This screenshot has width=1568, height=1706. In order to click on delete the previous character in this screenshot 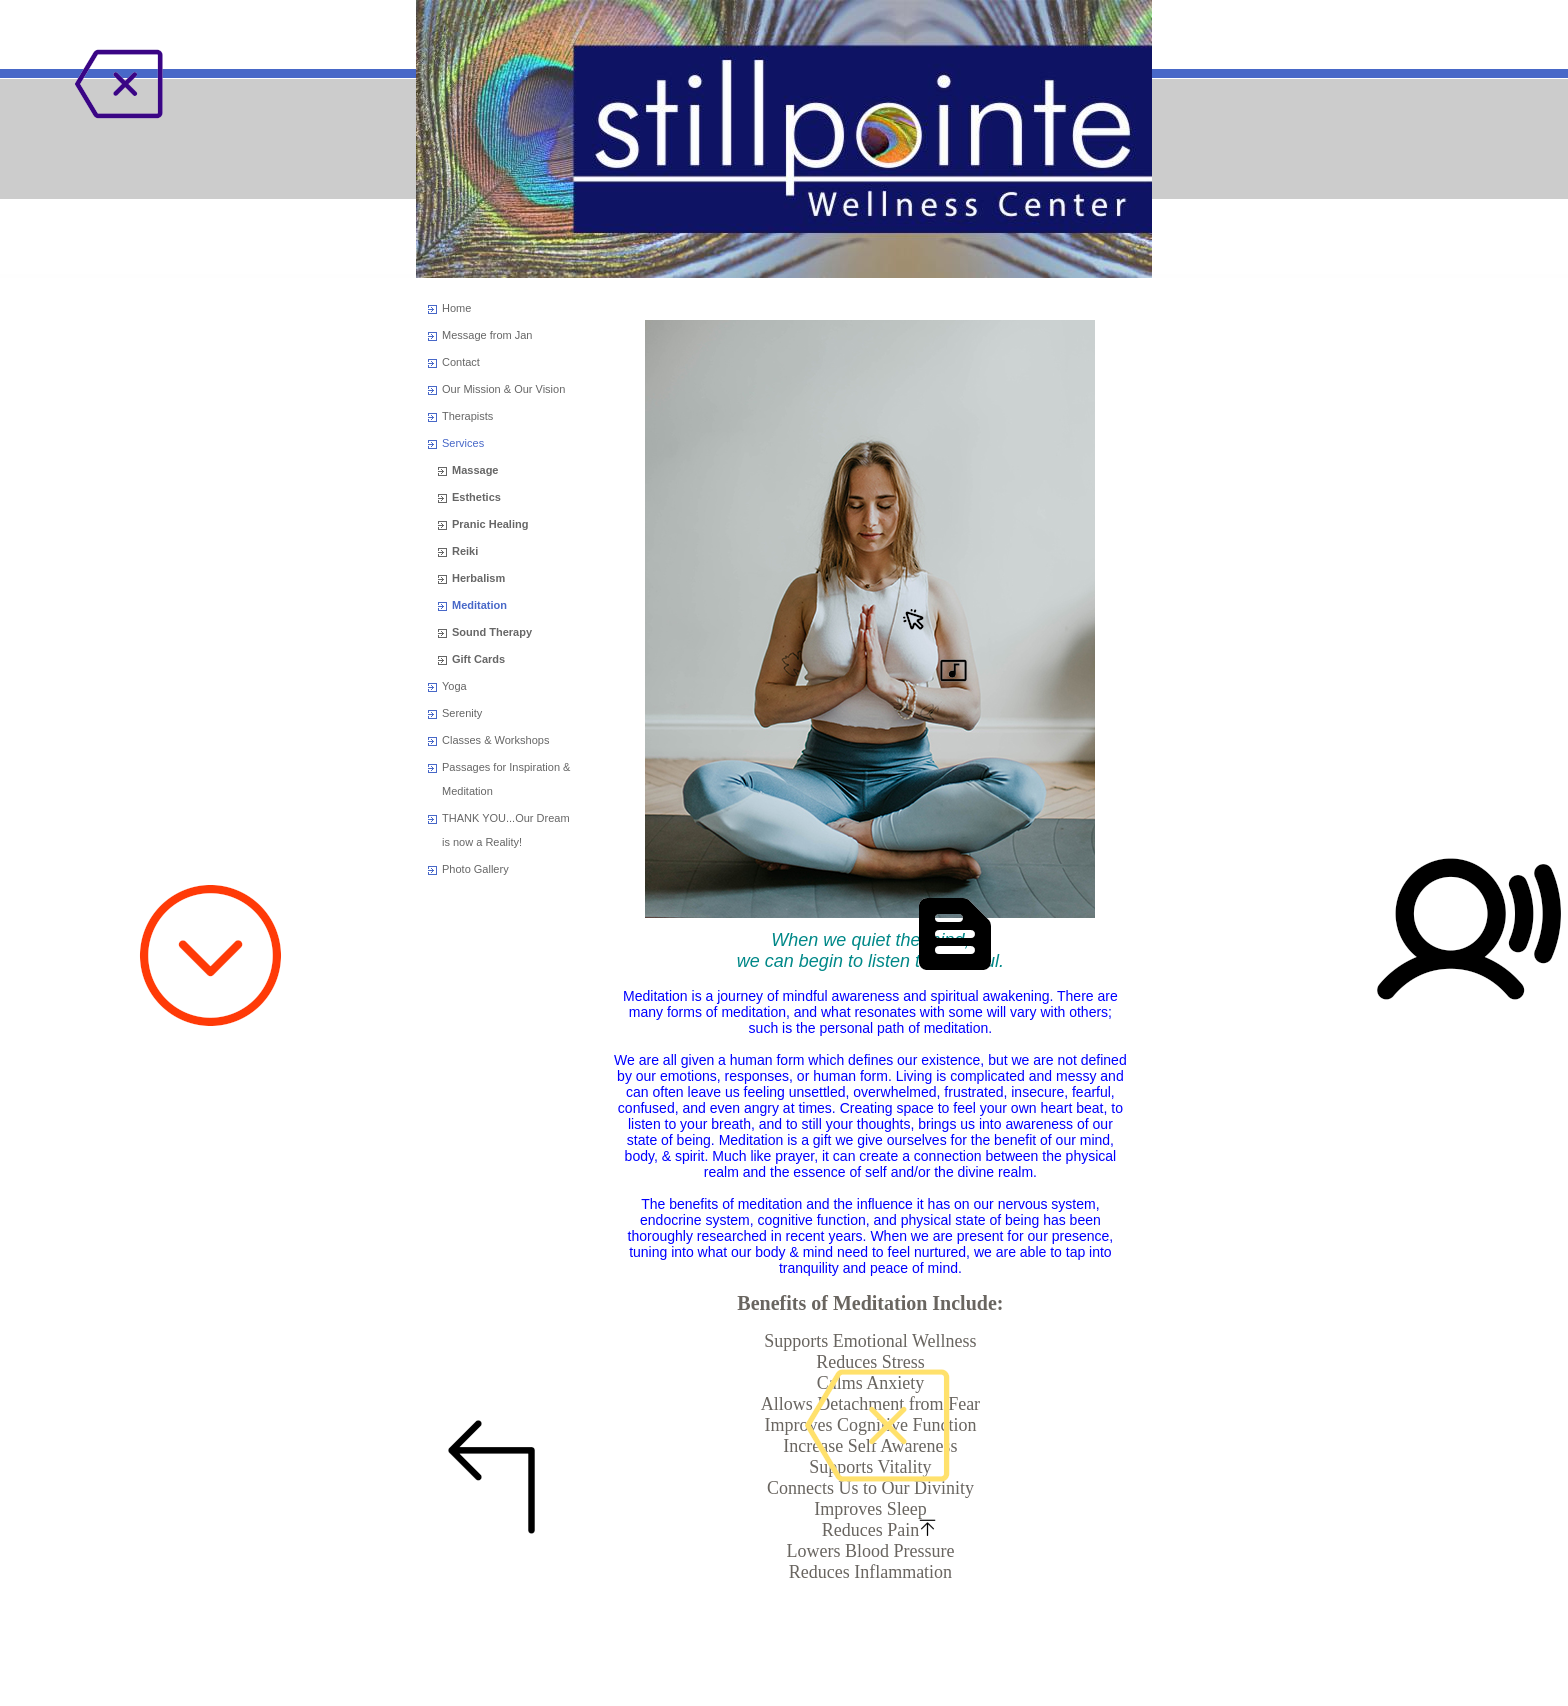, I will do `click(882, 1425)`.